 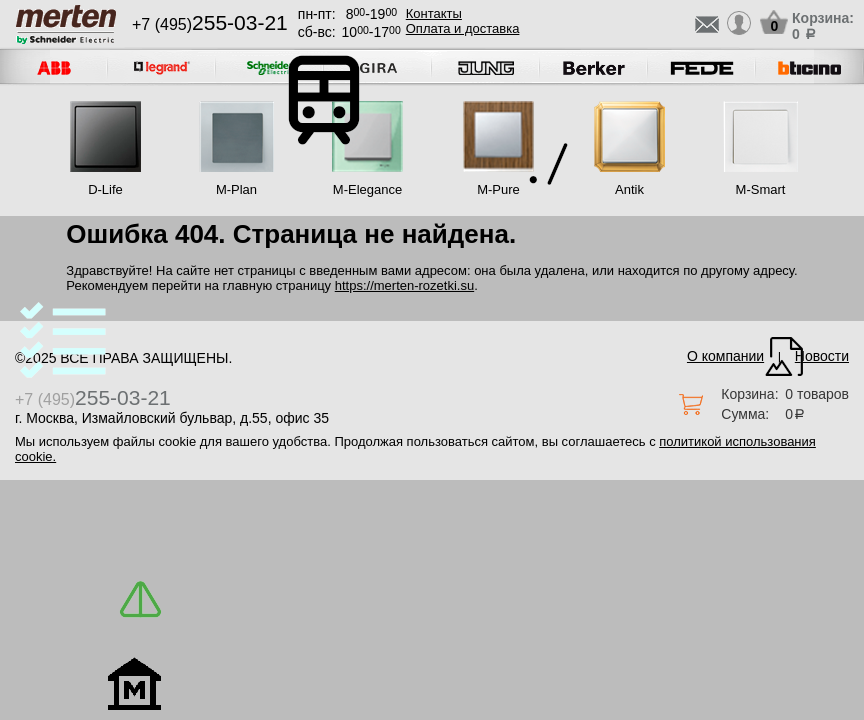 What do you see at coordinates (134, 683) in the screenshot?
I see `view nearby museums` at bounding box center [134, 683].